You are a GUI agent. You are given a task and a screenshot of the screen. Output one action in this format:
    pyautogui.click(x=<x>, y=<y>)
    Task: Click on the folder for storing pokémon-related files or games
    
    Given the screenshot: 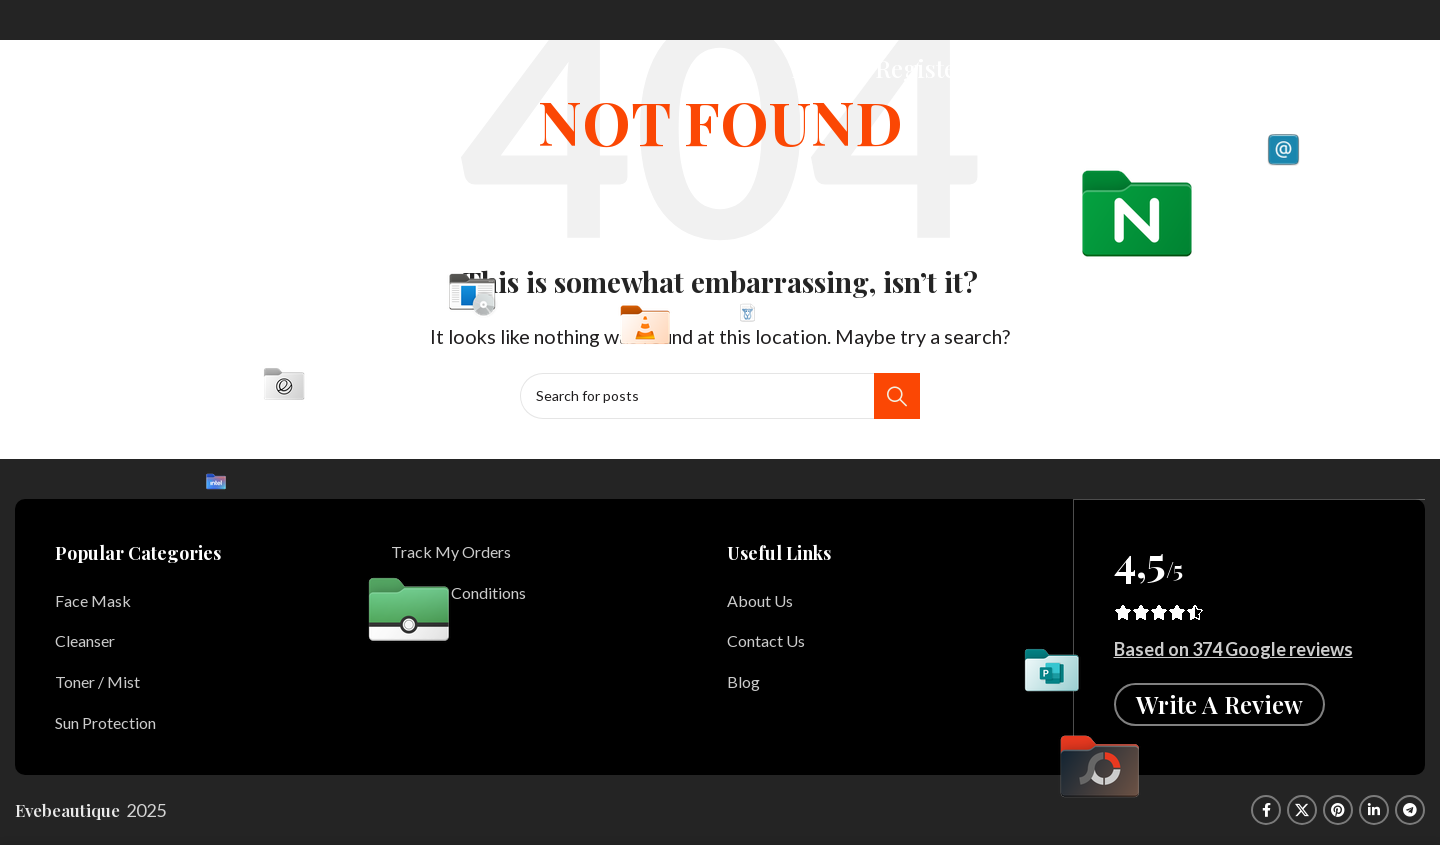 What is the action you would take?
    pyautogui.click(x=408, y=611)
    